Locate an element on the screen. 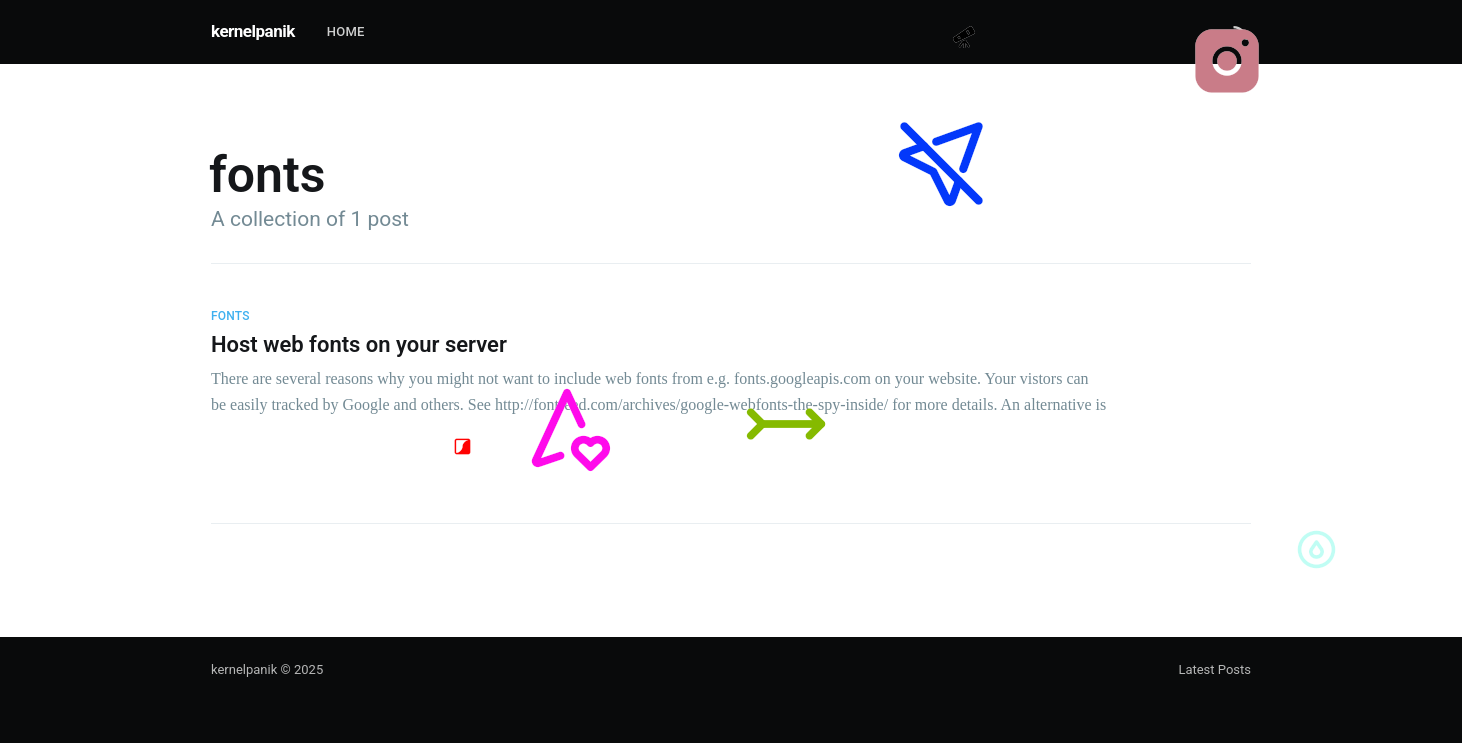  navigate to a favorite or saved location is located at coordinates (567, 428).